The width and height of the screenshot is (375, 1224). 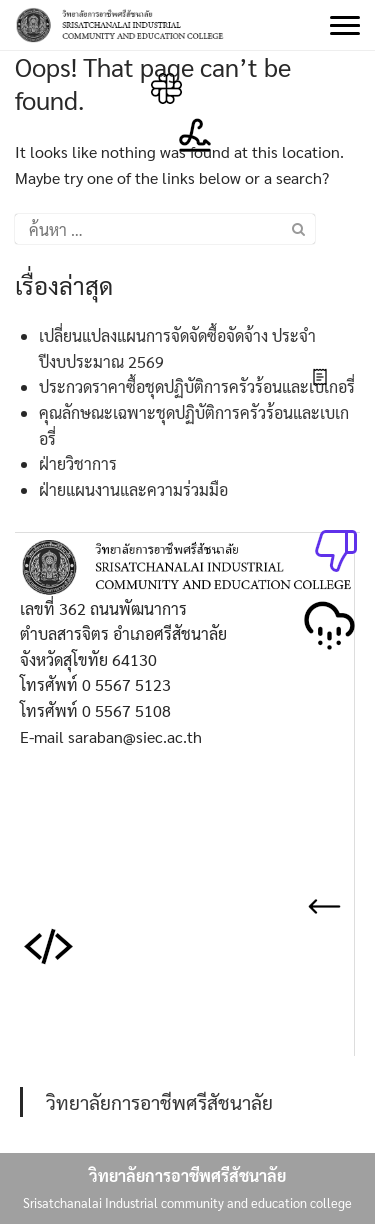 I want to click on view receipt or transaction details, so click(x=320, y=377).